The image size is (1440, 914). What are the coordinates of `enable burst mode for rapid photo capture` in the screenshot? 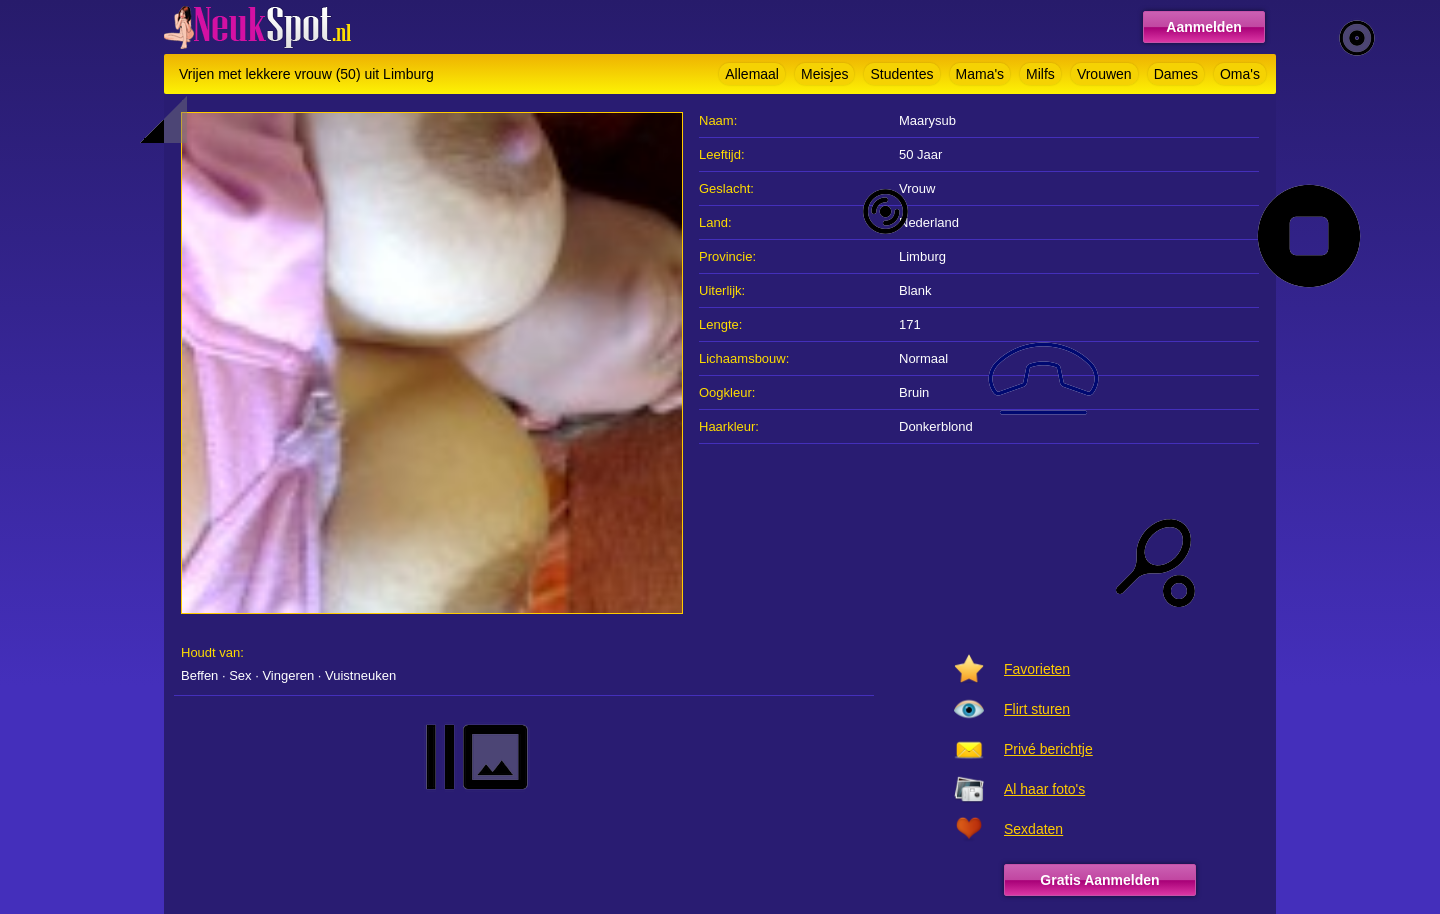 It's located at (477, 757).